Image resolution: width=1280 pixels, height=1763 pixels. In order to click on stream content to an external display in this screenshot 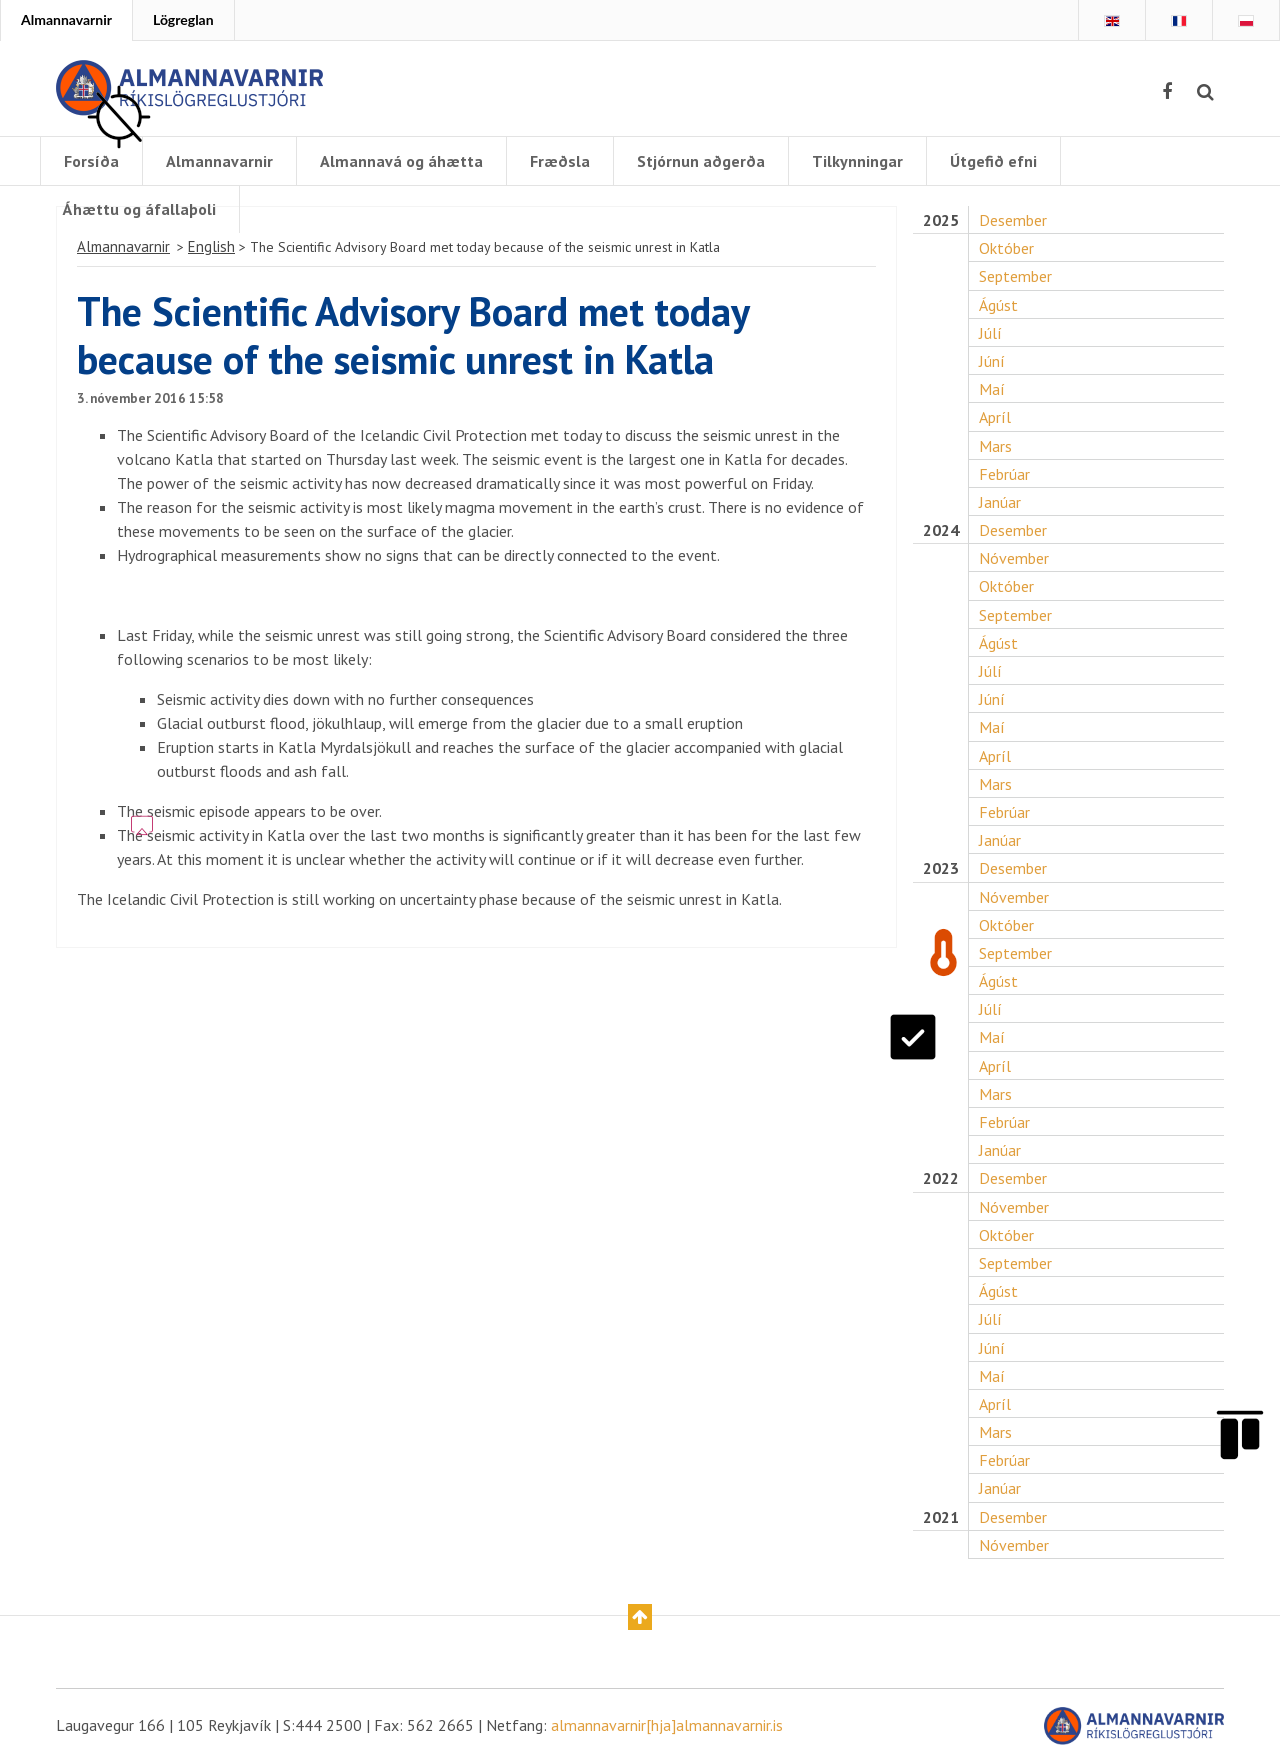, I will do `click(142, 825)`.